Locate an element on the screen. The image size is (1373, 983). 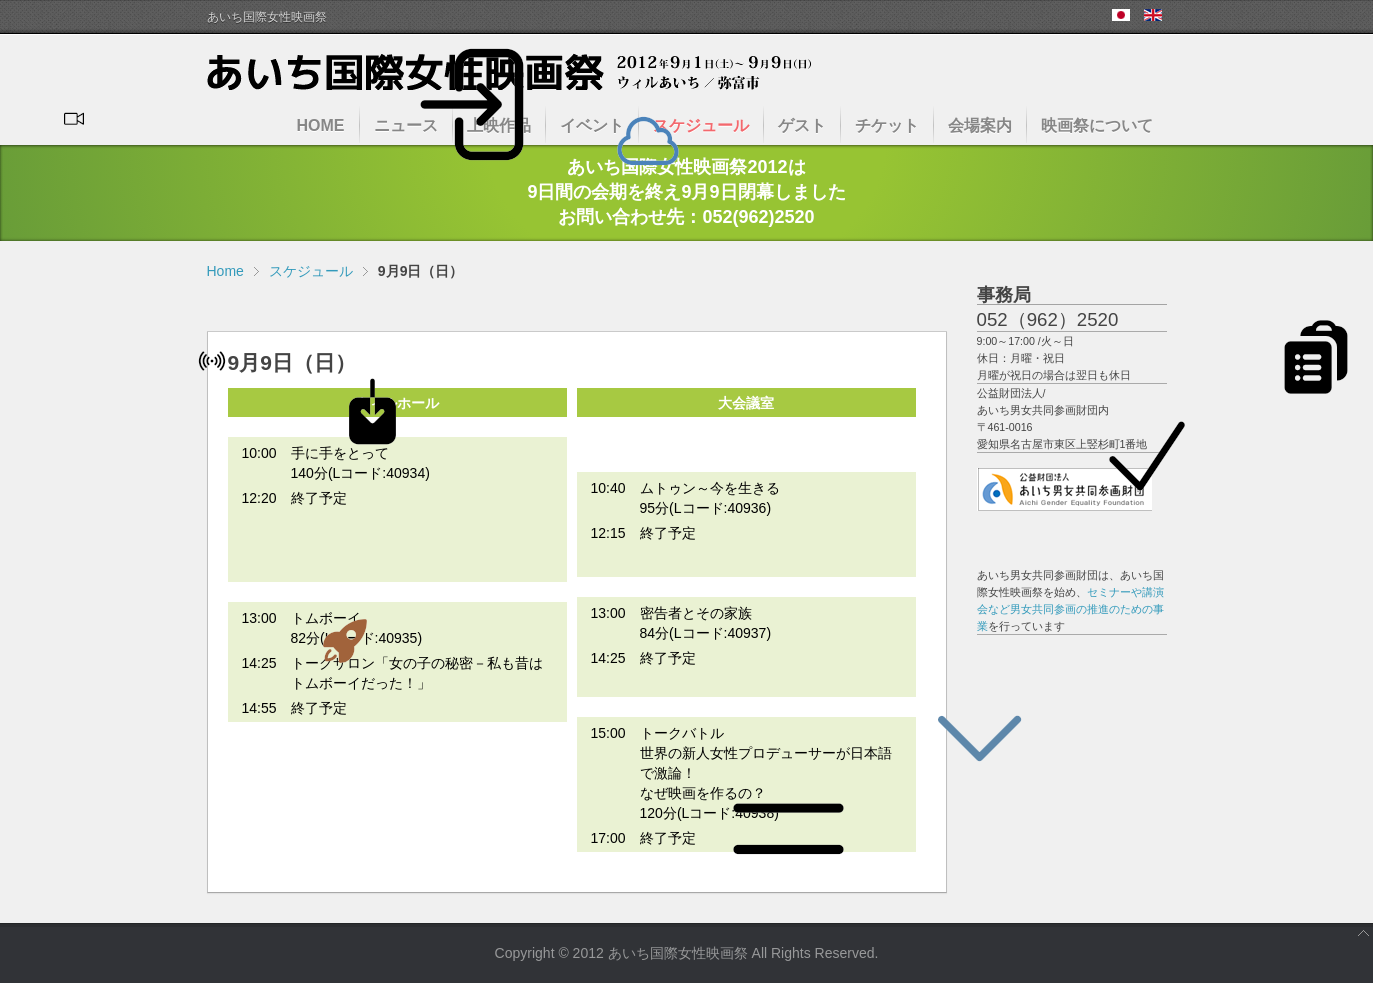
confirm or complete an action is located at coordinates (1147, 456).